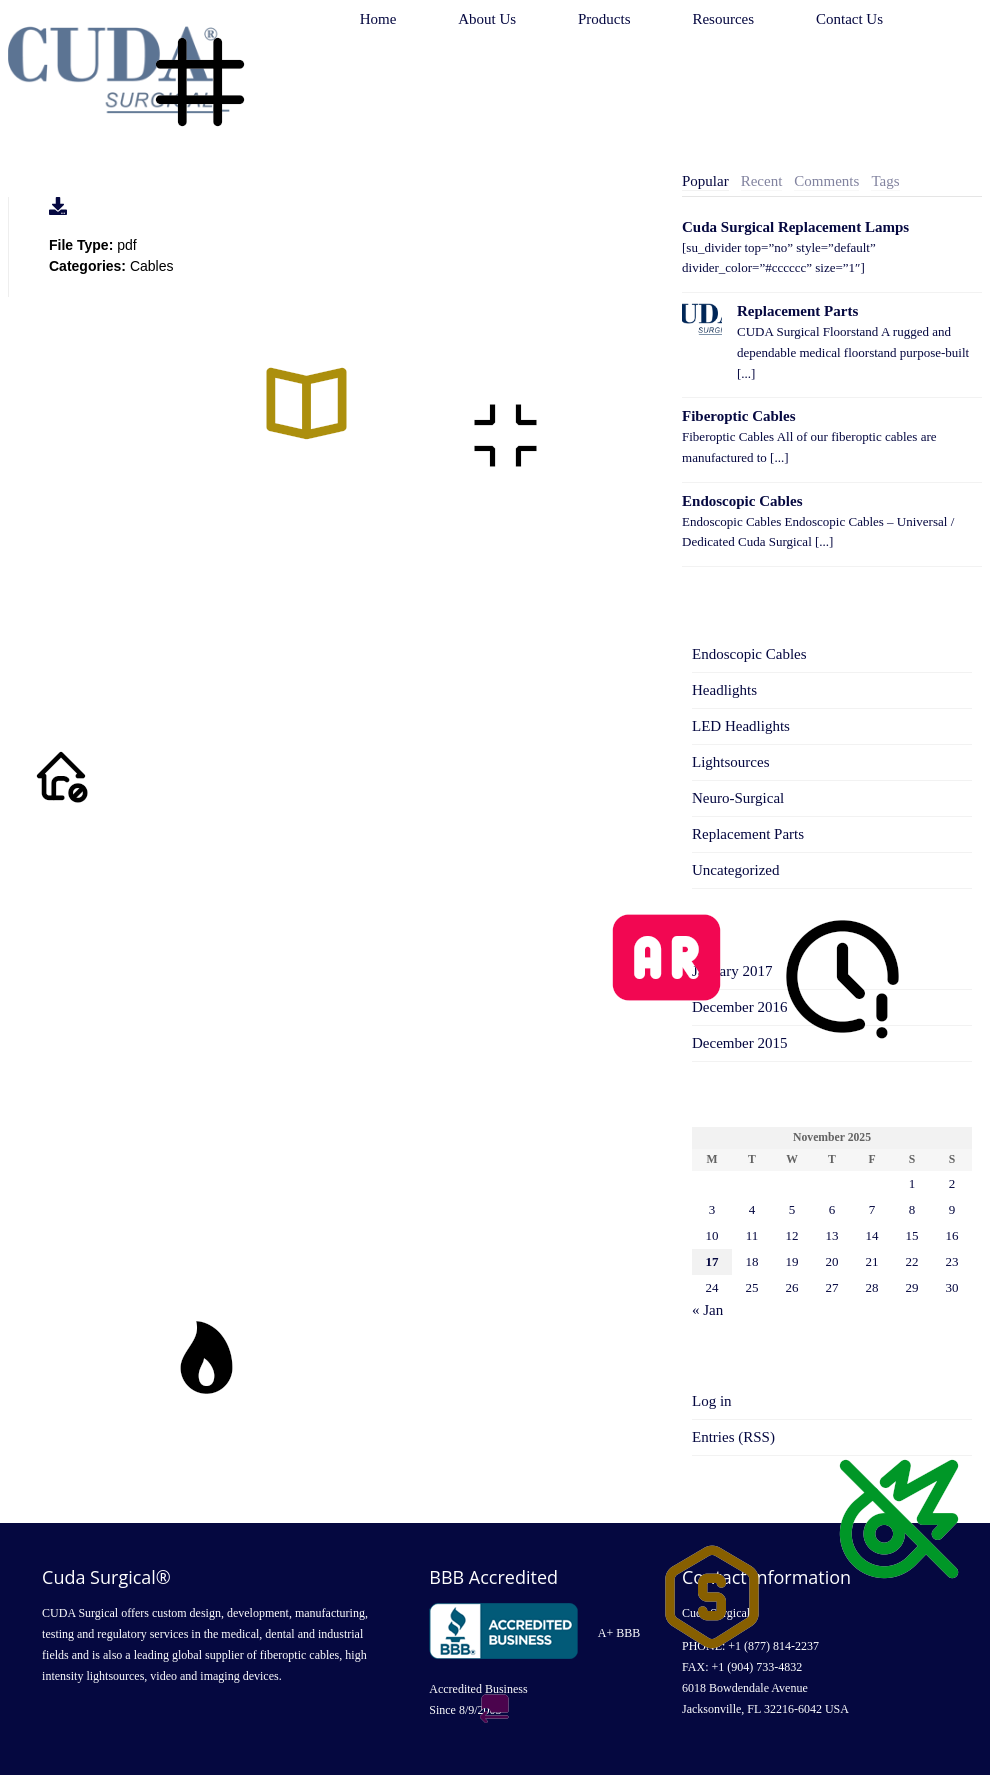  I want to click on disable meteor or impact effects, so click(899, 1519).